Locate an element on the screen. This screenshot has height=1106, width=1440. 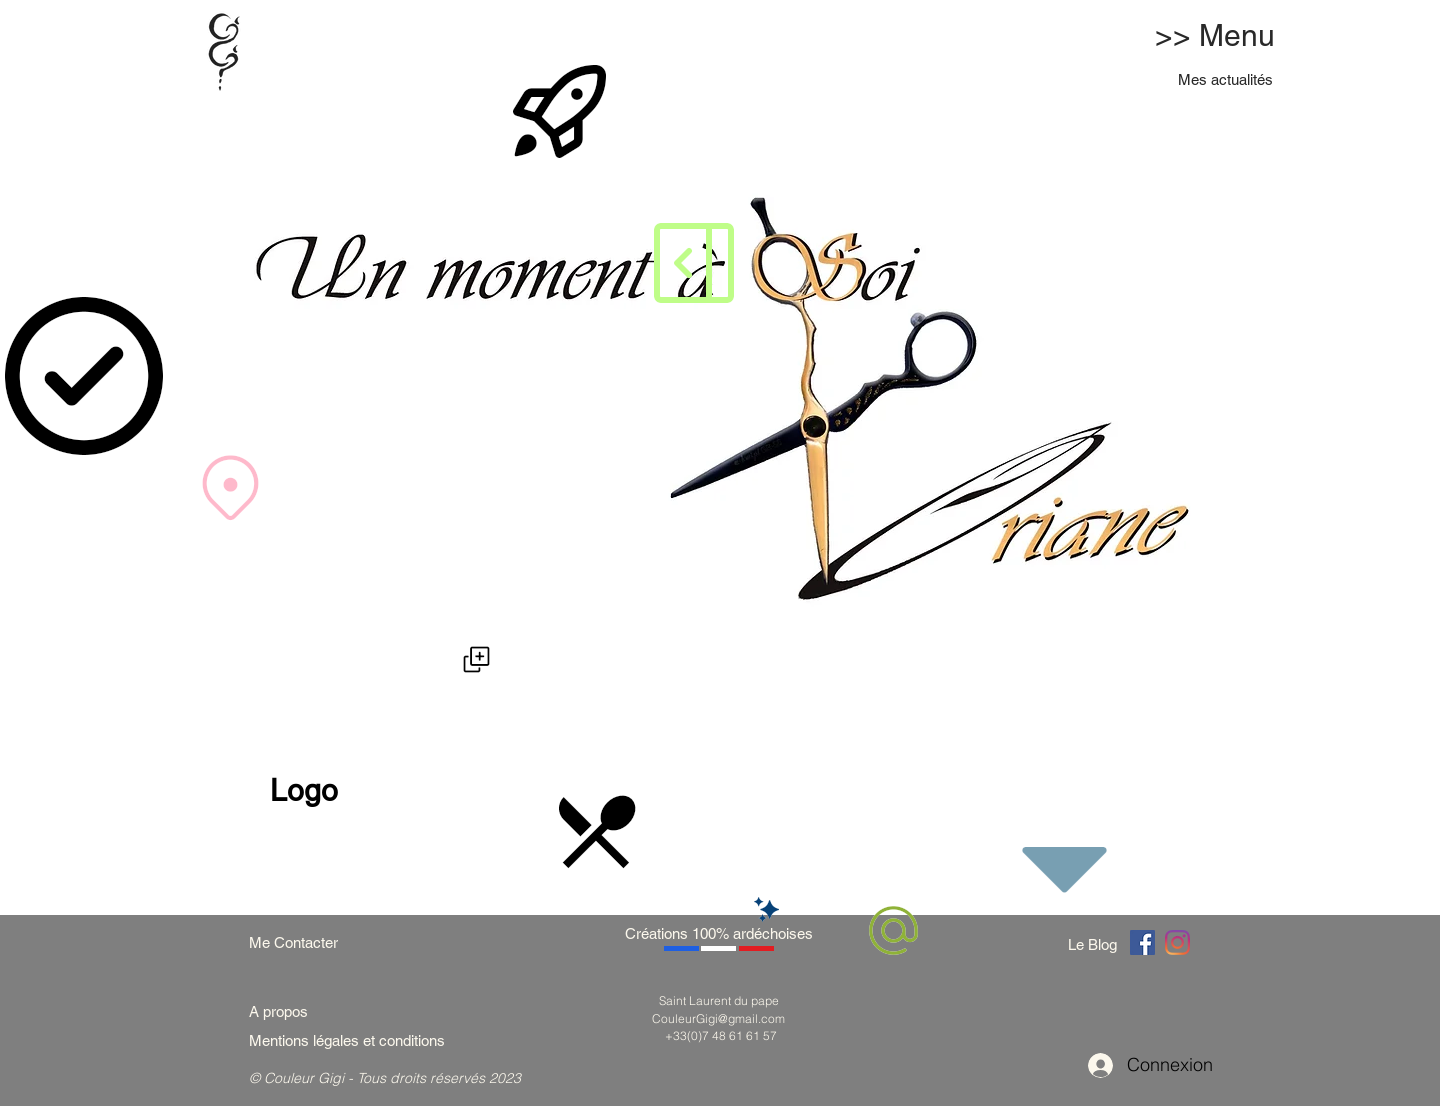
expand the sidebar panel is located at coordinates (694, 263).